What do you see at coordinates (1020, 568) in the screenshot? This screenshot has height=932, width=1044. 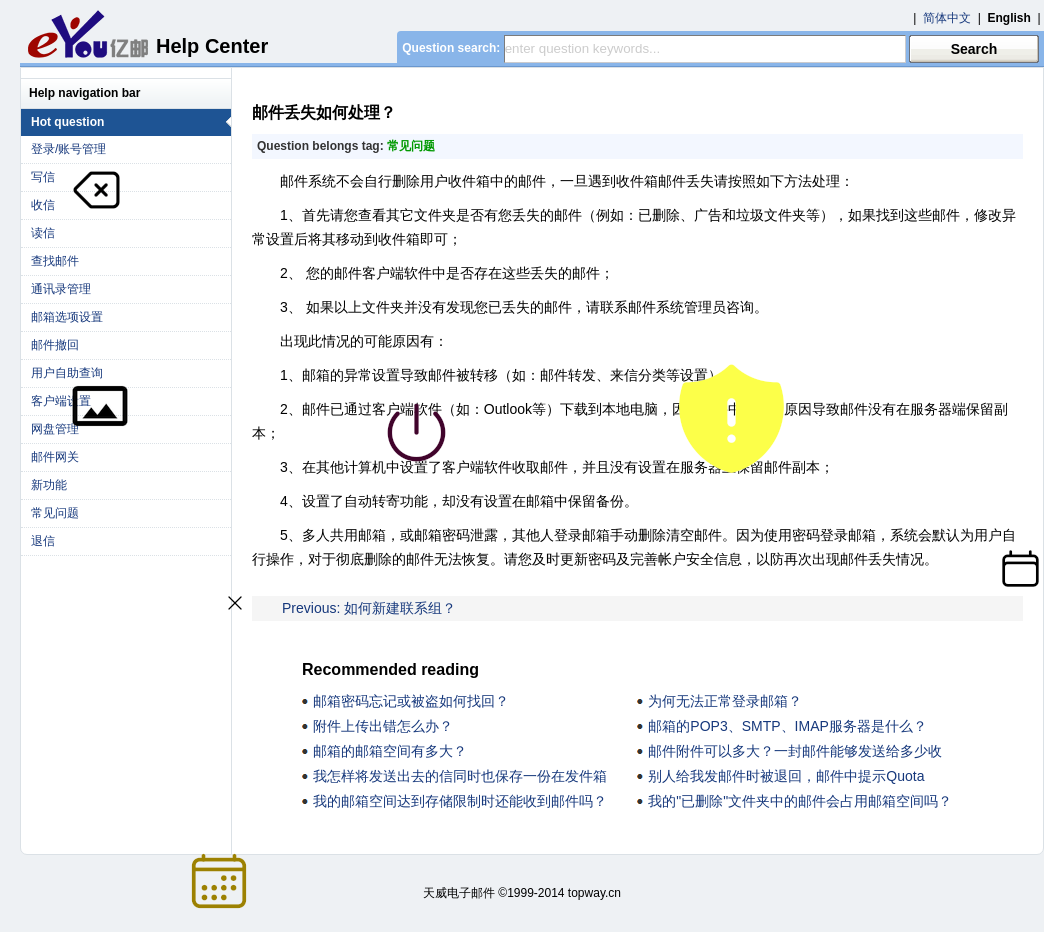 I see `view calendar or schedule` at bounding box center [1020, 568].